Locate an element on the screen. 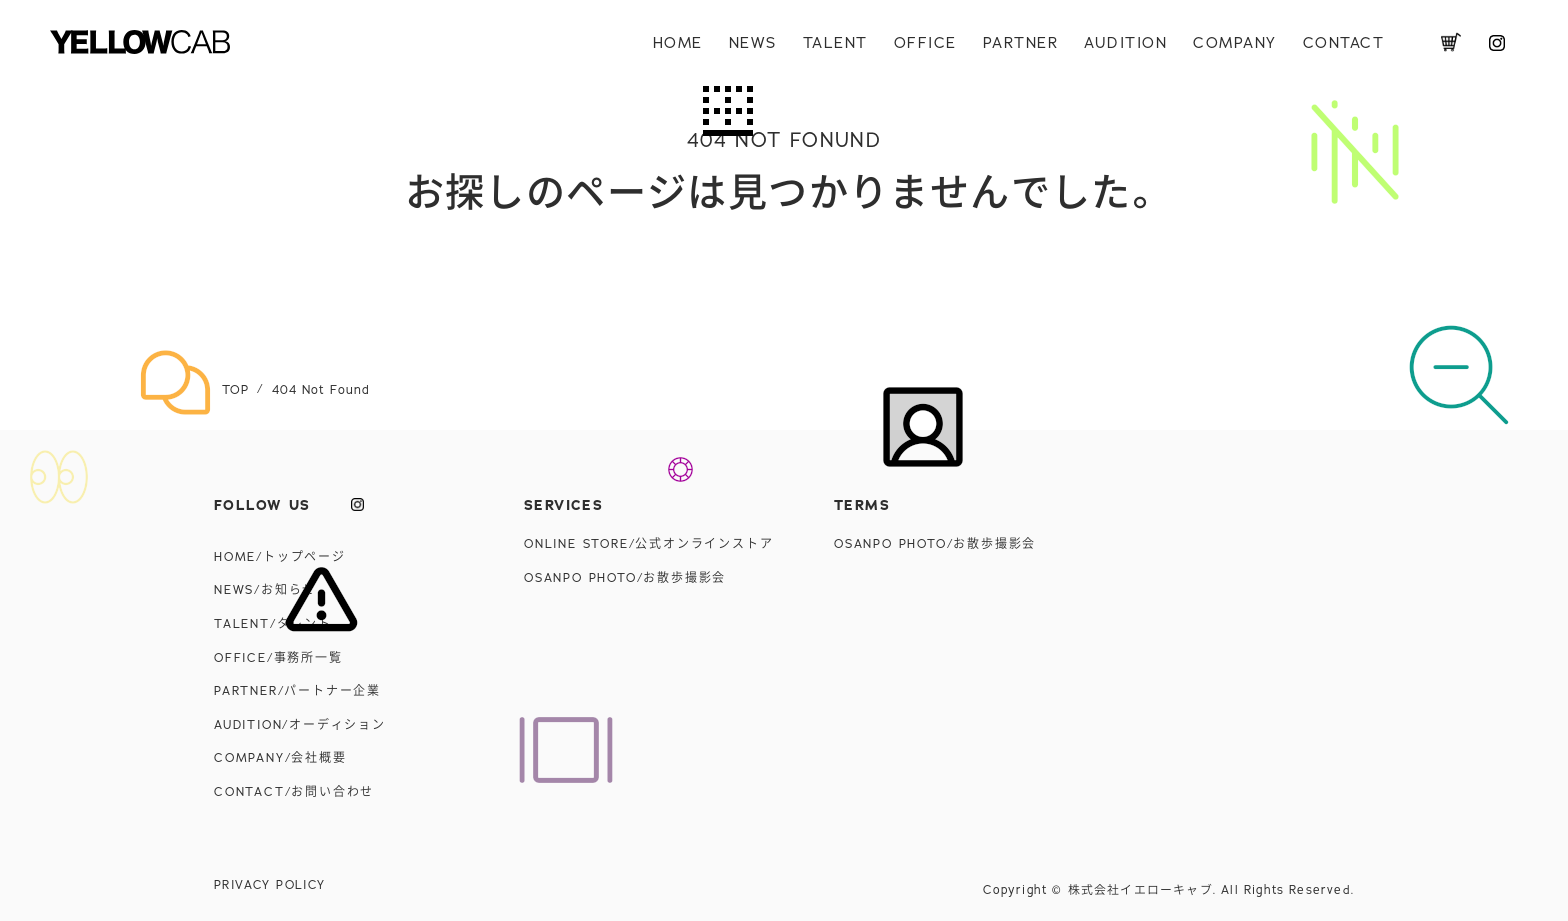  access casino or gambling games is located at coordinates (680, 469).